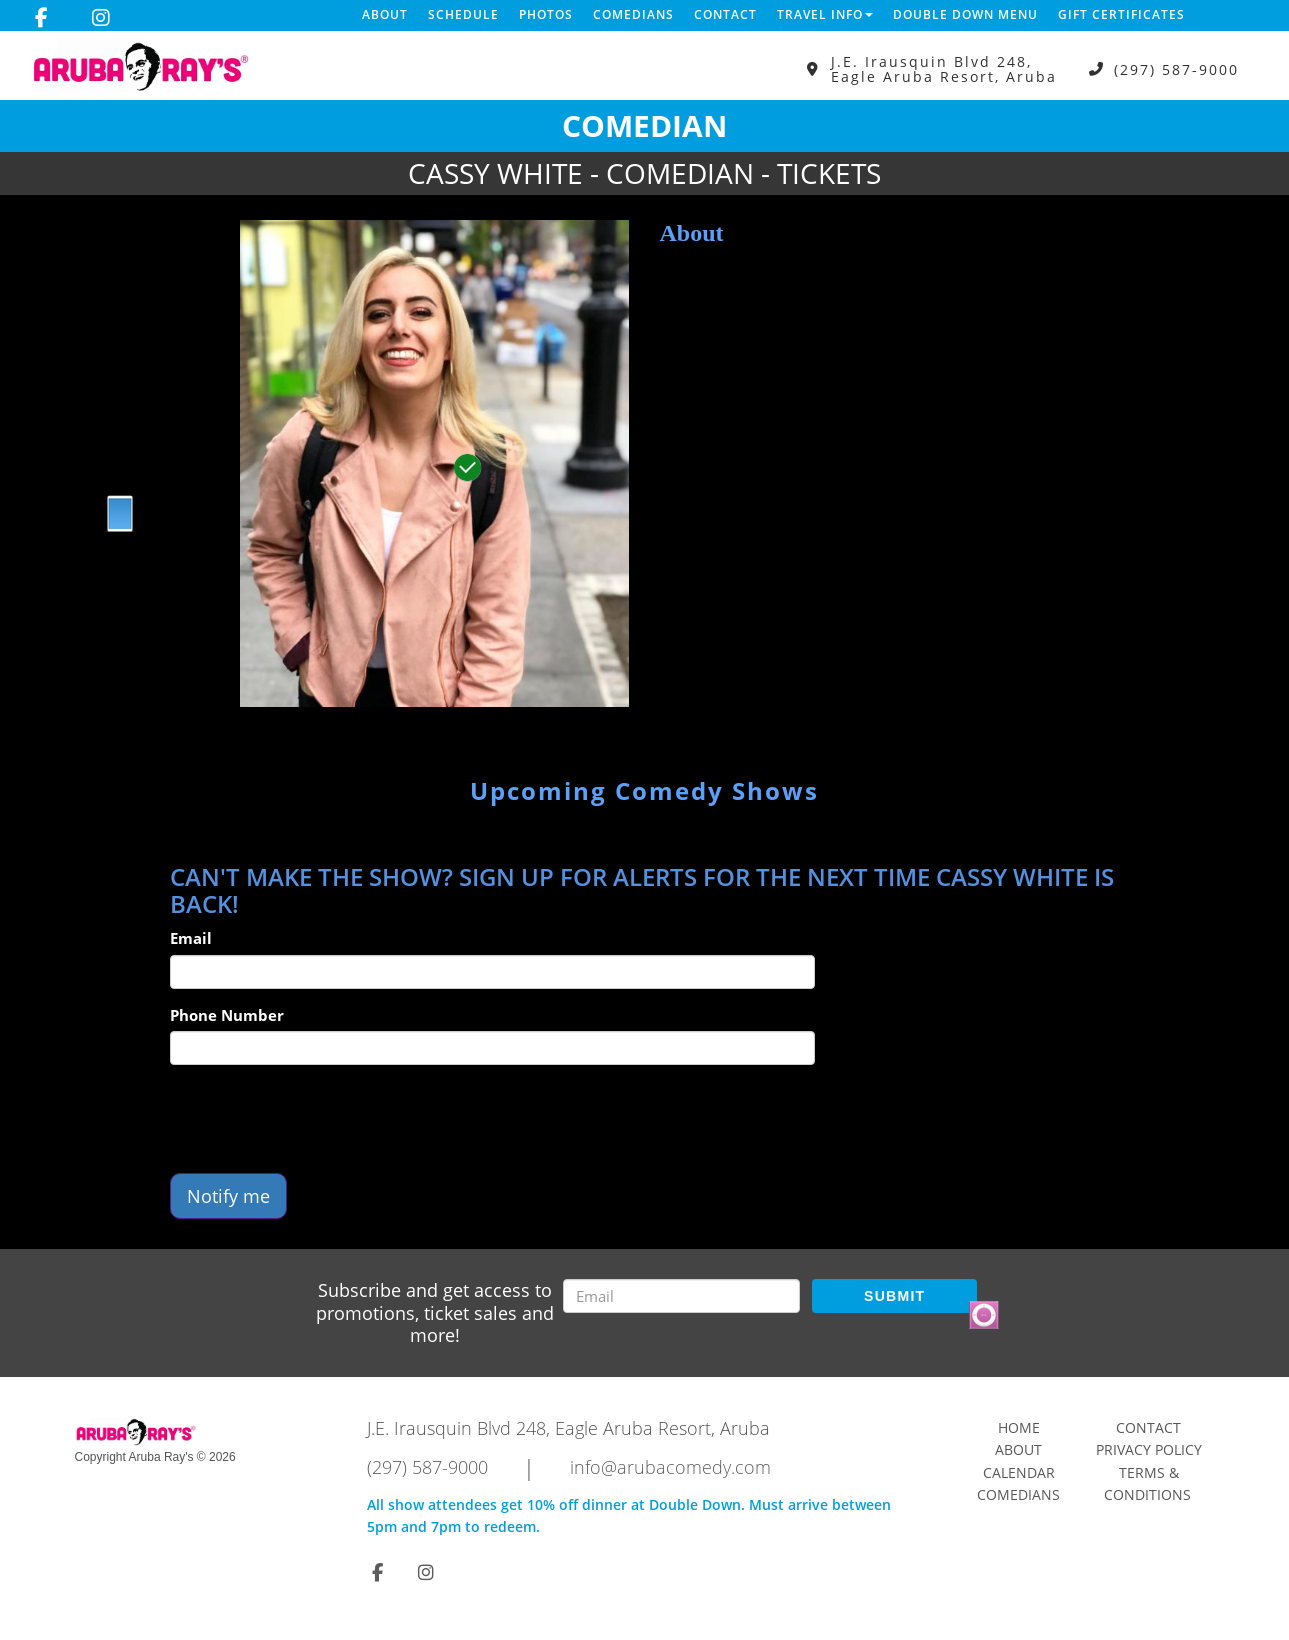 The width and height of the screenshot is (1289, 1640). I want to click on iPad Pro device with cellular connectivity, so click(120, 514).